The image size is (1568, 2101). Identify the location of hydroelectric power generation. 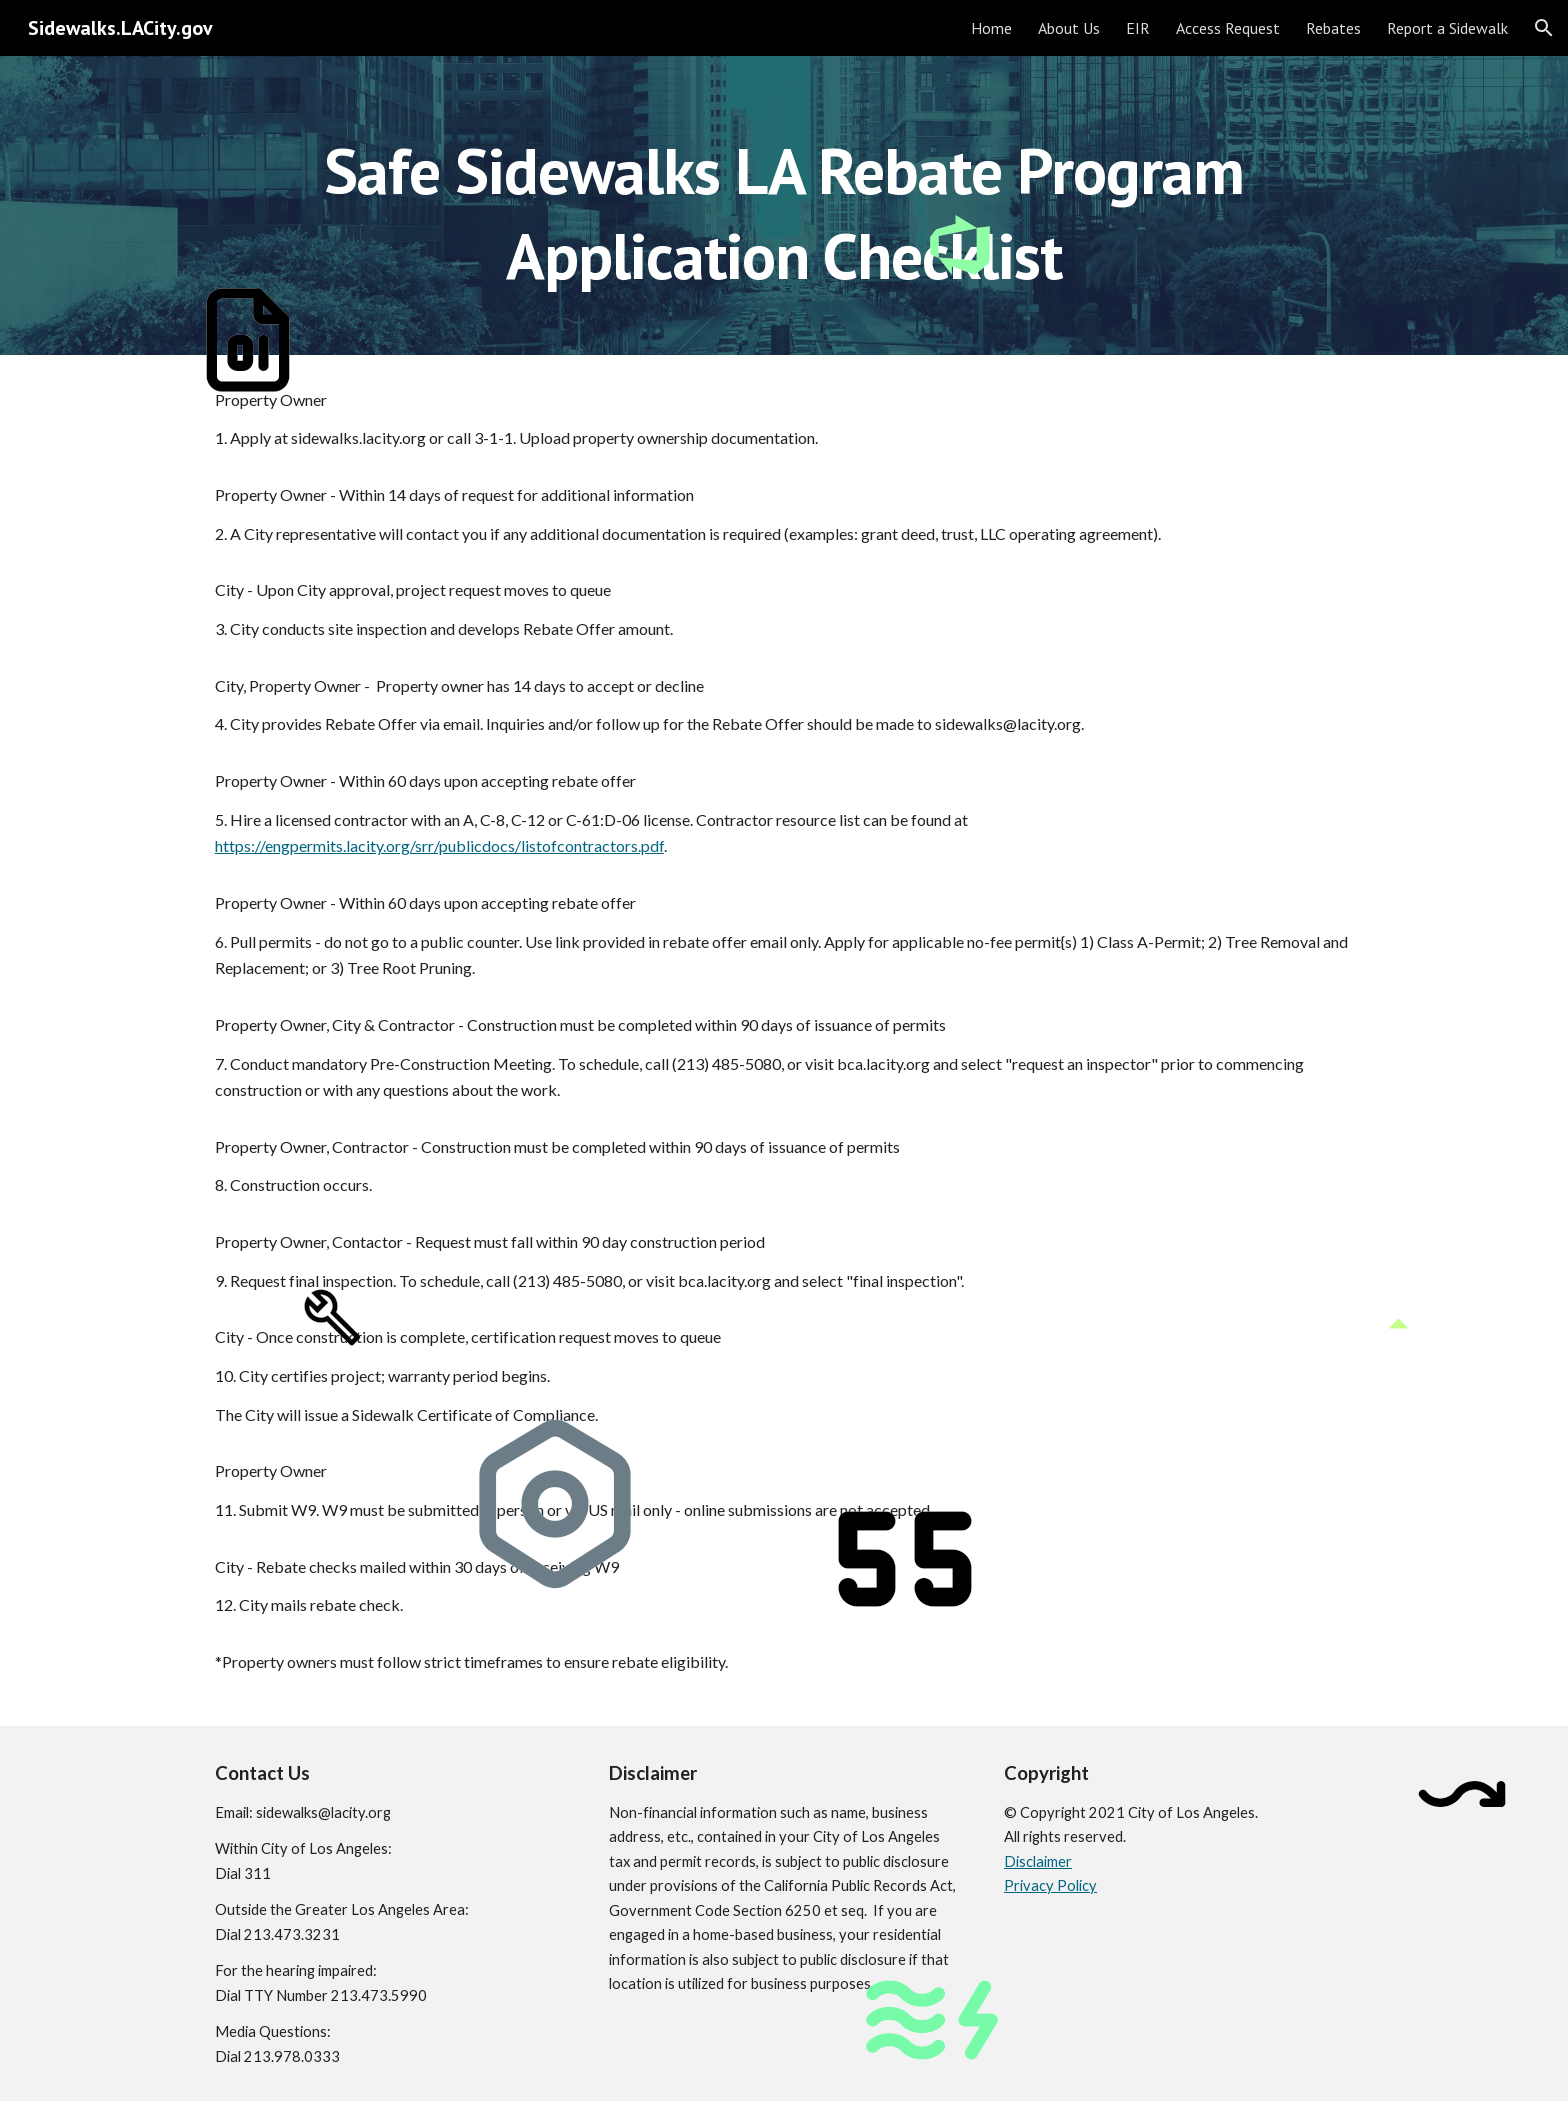
(932, 2020).